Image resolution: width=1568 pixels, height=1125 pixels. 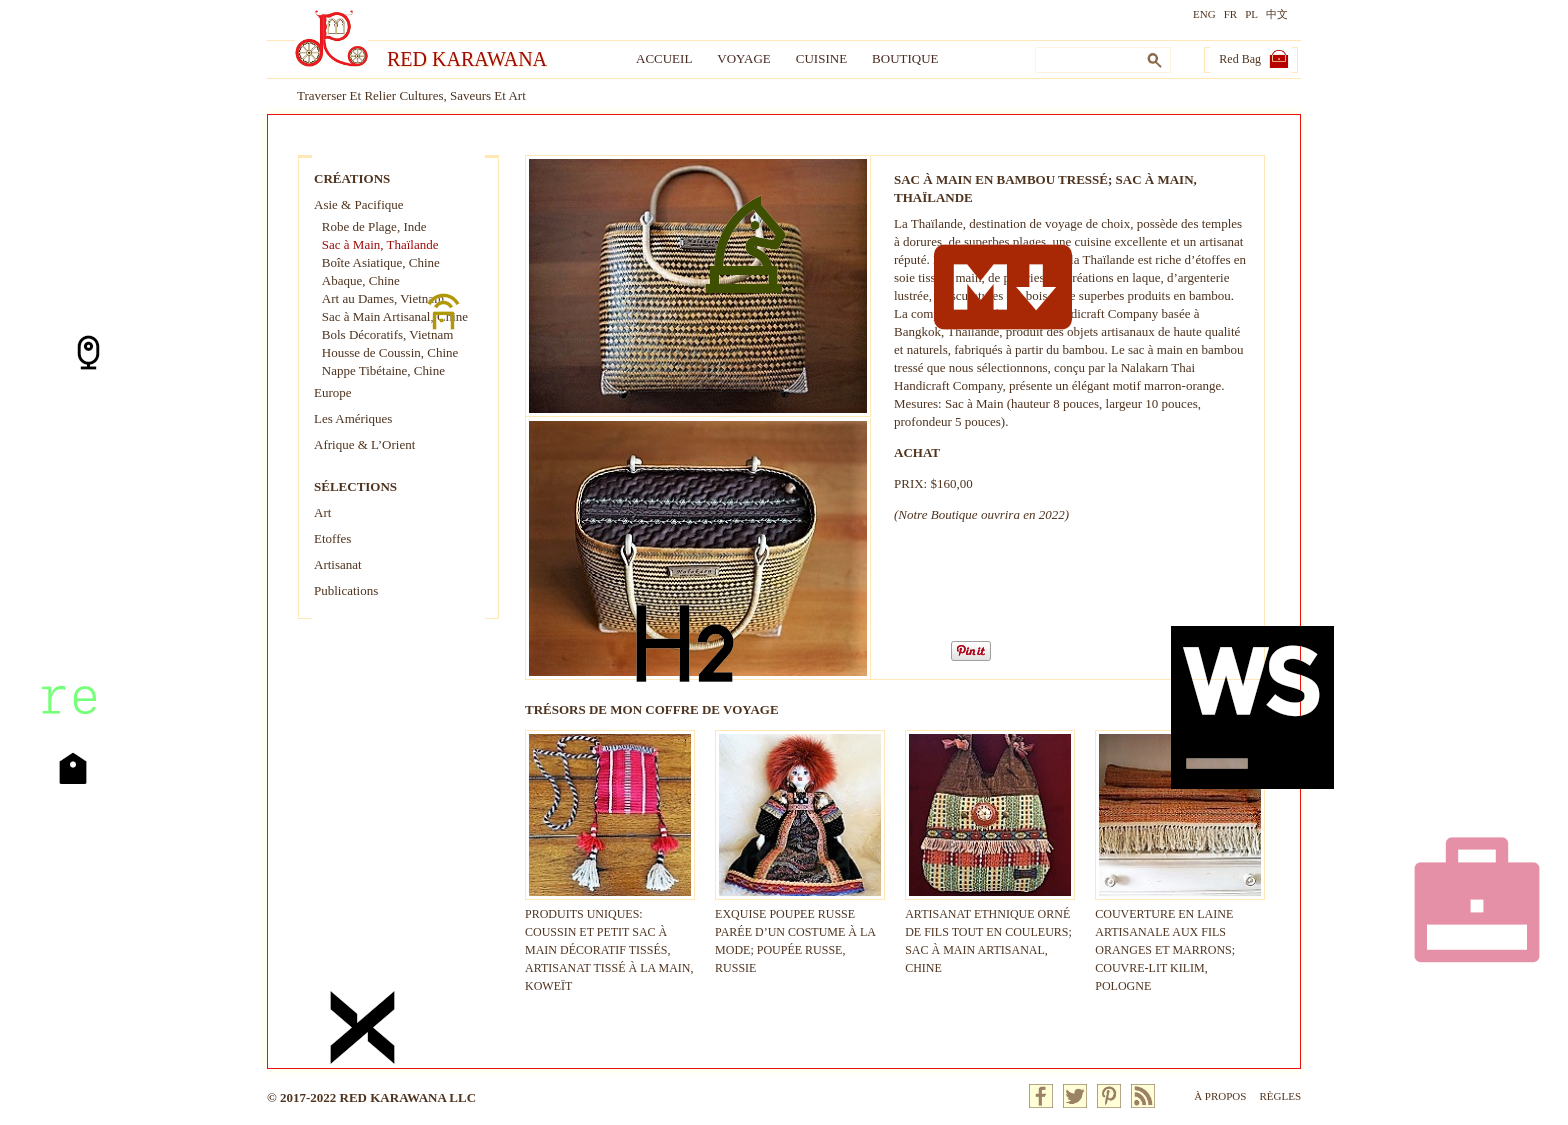 What do you see at coordinates (1477, 906) in the screenshot?
I see `access work or business-related features` at bounding box center [1477, 906].